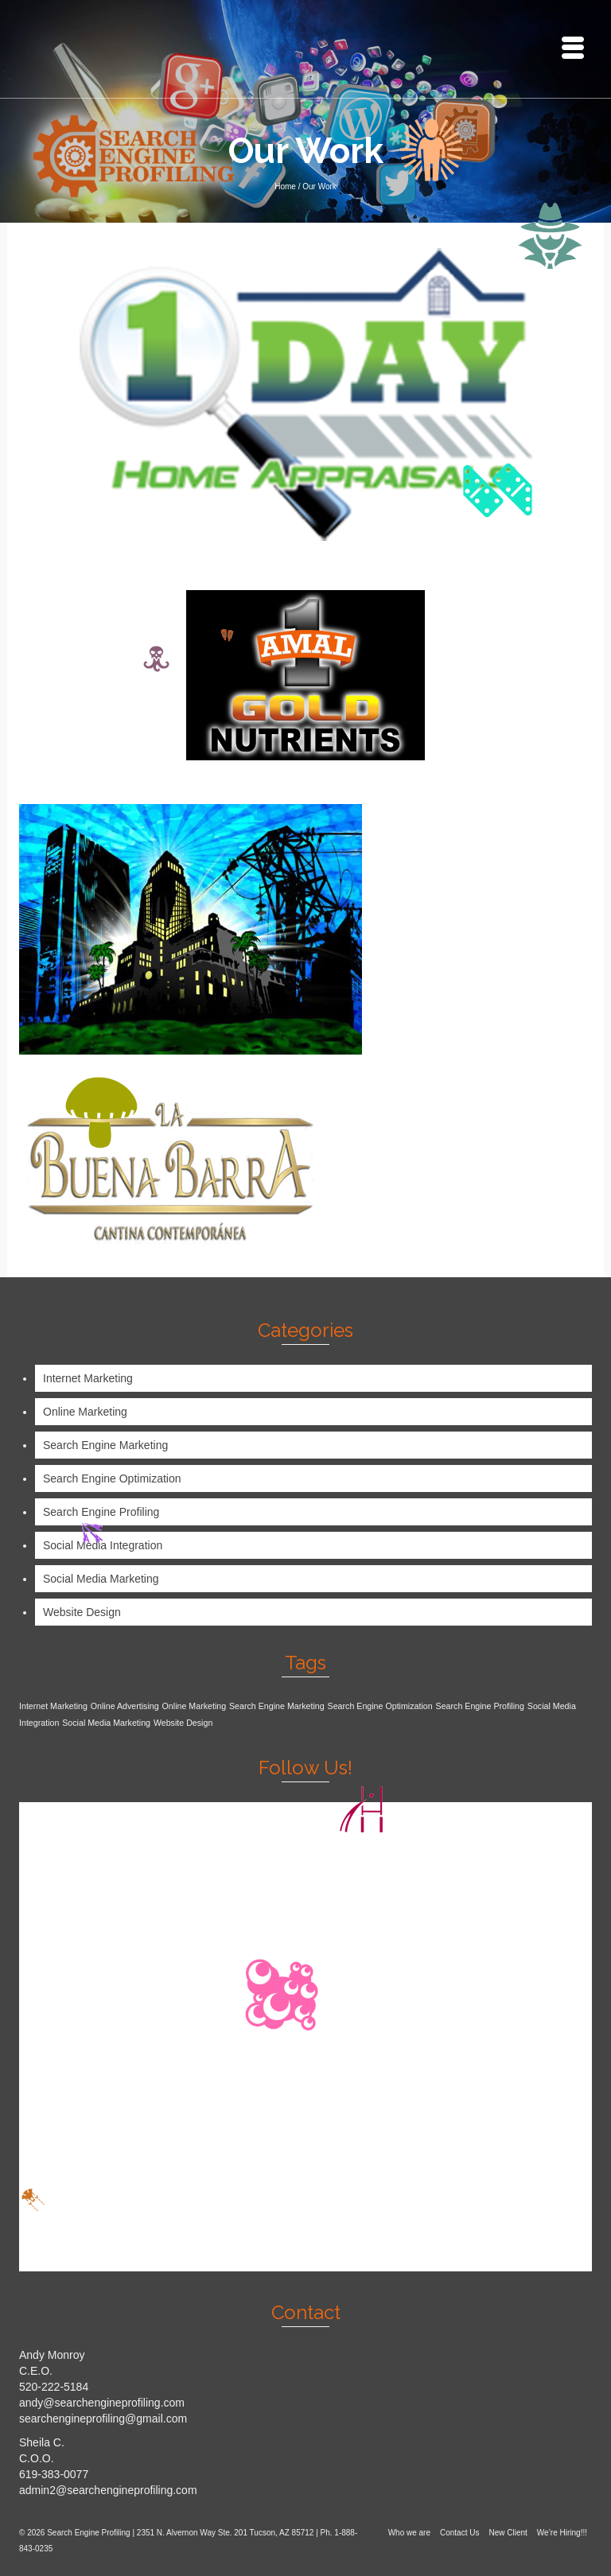 Image resolution: width=611 pixels, height=2576 pixels. What do you see at coordinates (92, 1533) in the screenshot?
I see `activate multi-shot or spread attack ability` at bounding box center [92, 1533].